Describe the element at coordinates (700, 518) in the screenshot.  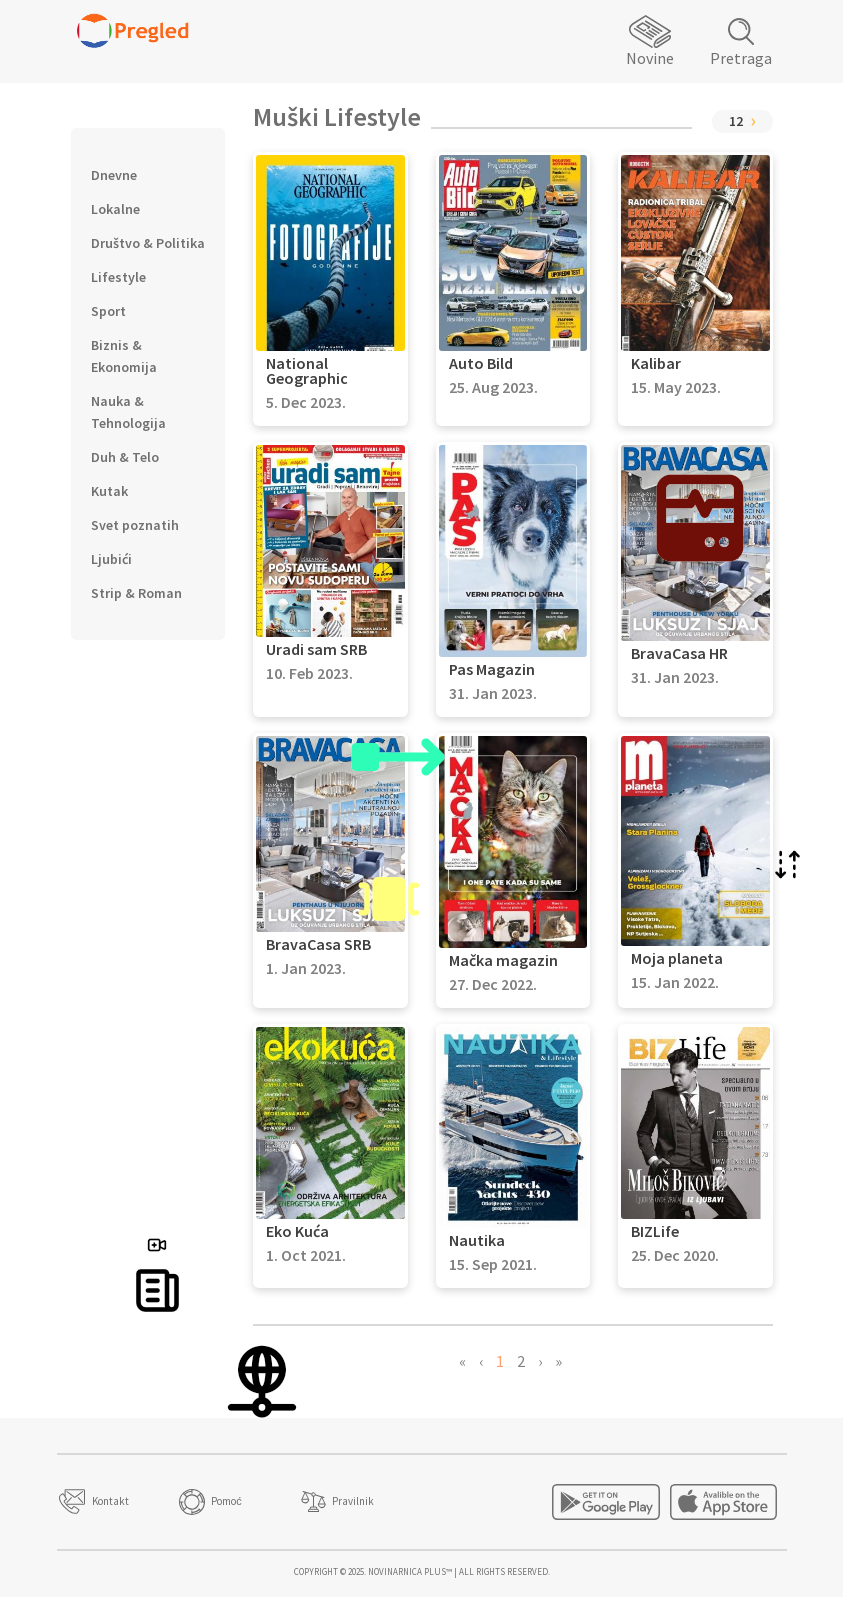
I see `view heart rate or vital signs monitor` at that location.